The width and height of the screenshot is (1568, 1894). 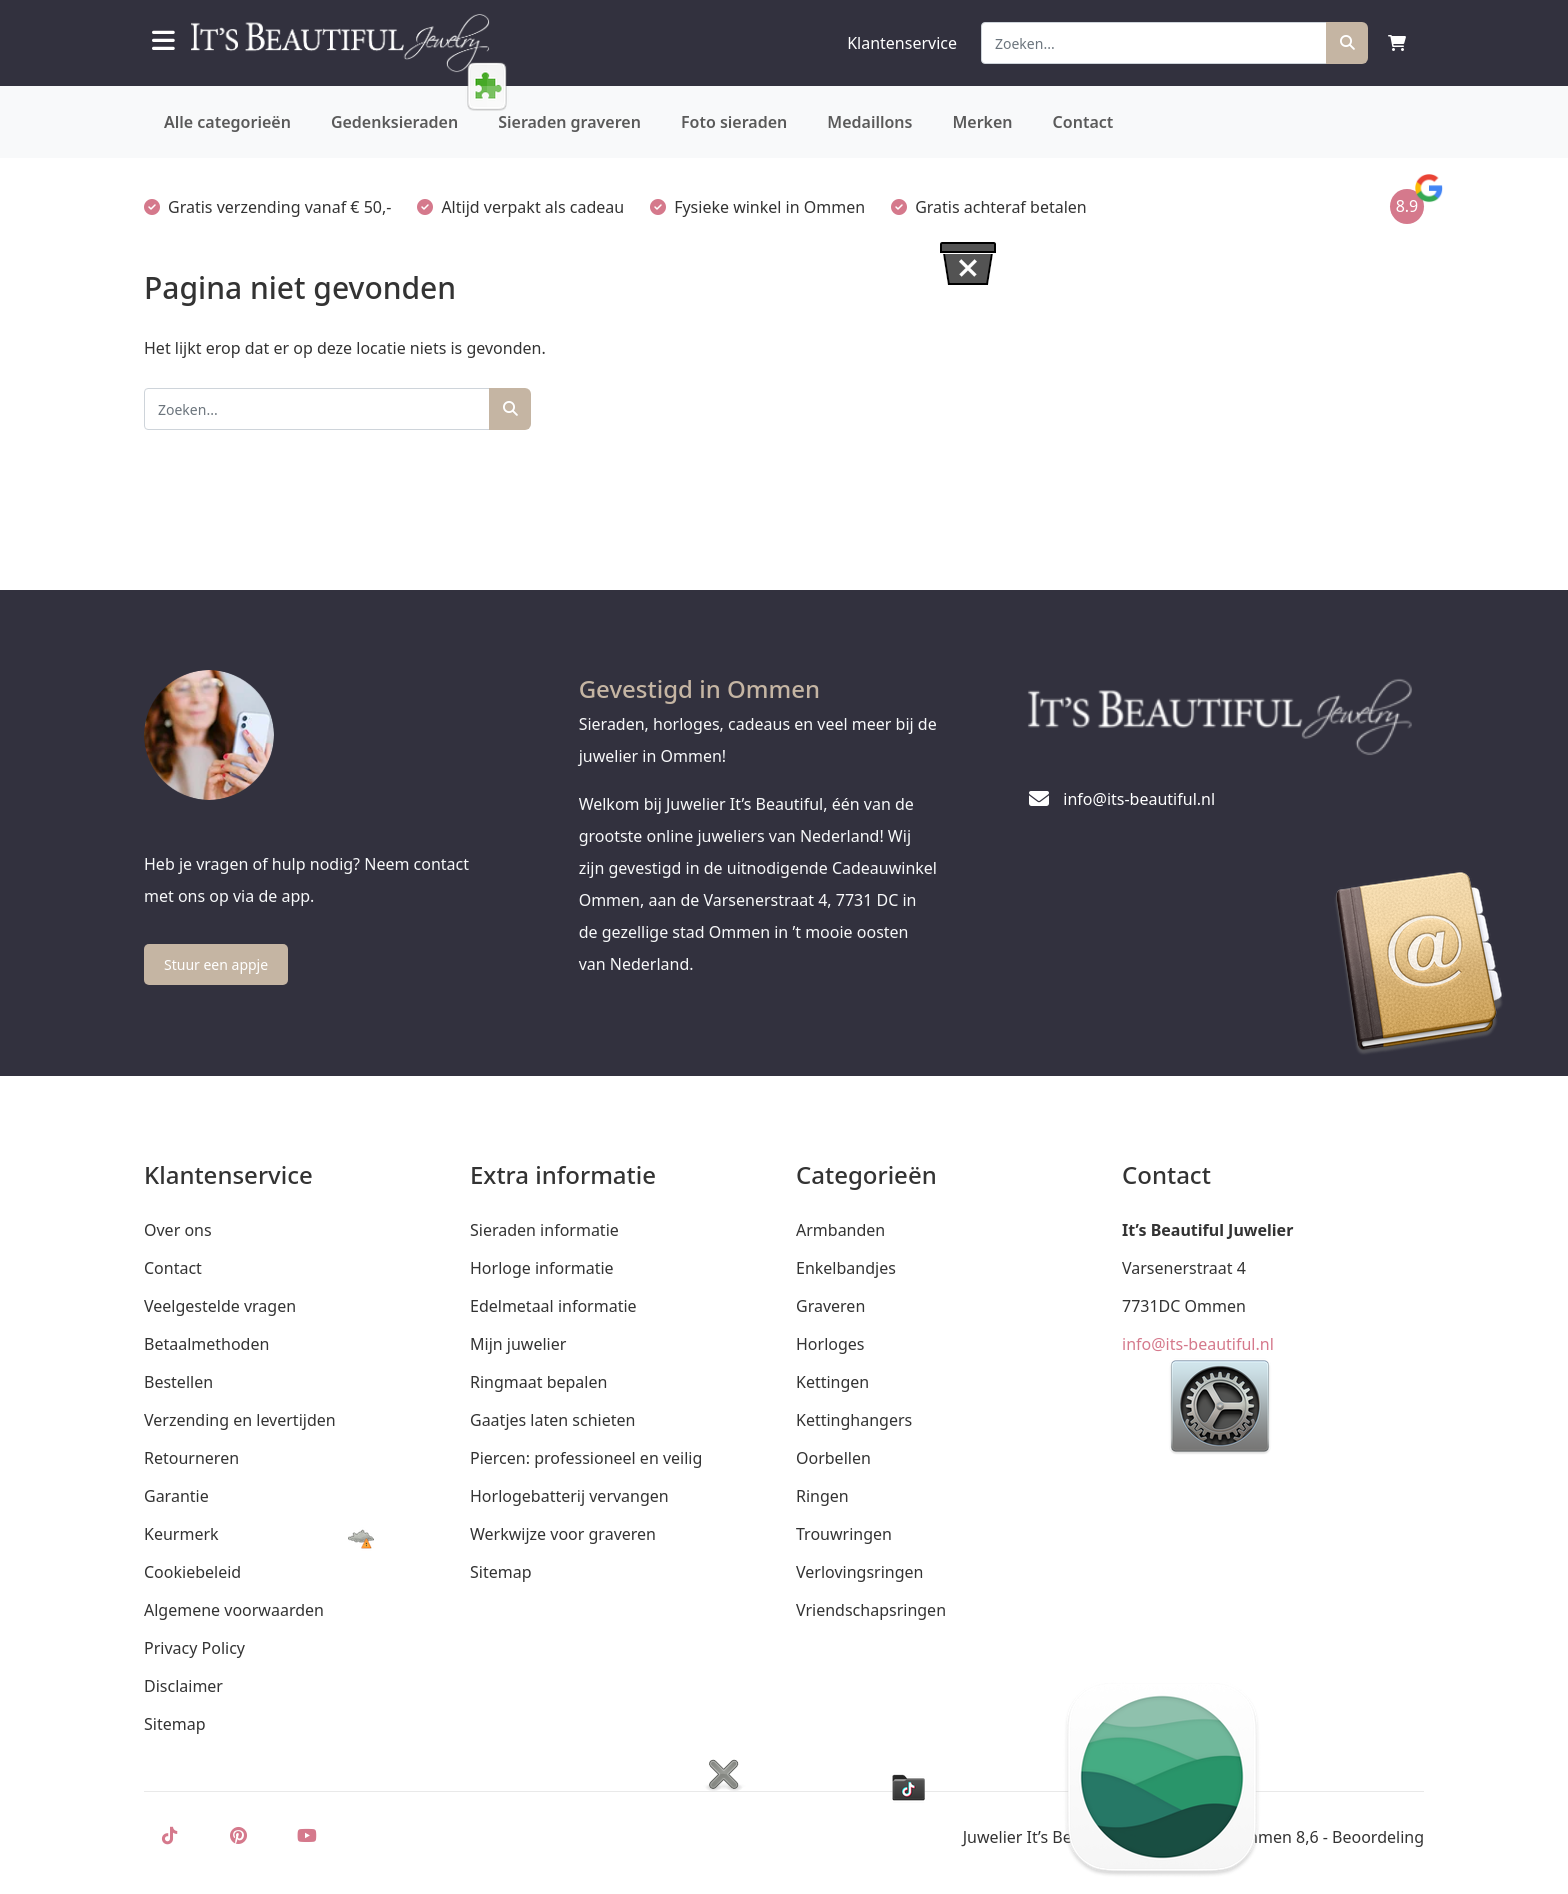 What do you see at coordinates (1220, 1406) in the screenshot?
I see `access advertising and privacy settings` at bounding box center [1220, 1406].